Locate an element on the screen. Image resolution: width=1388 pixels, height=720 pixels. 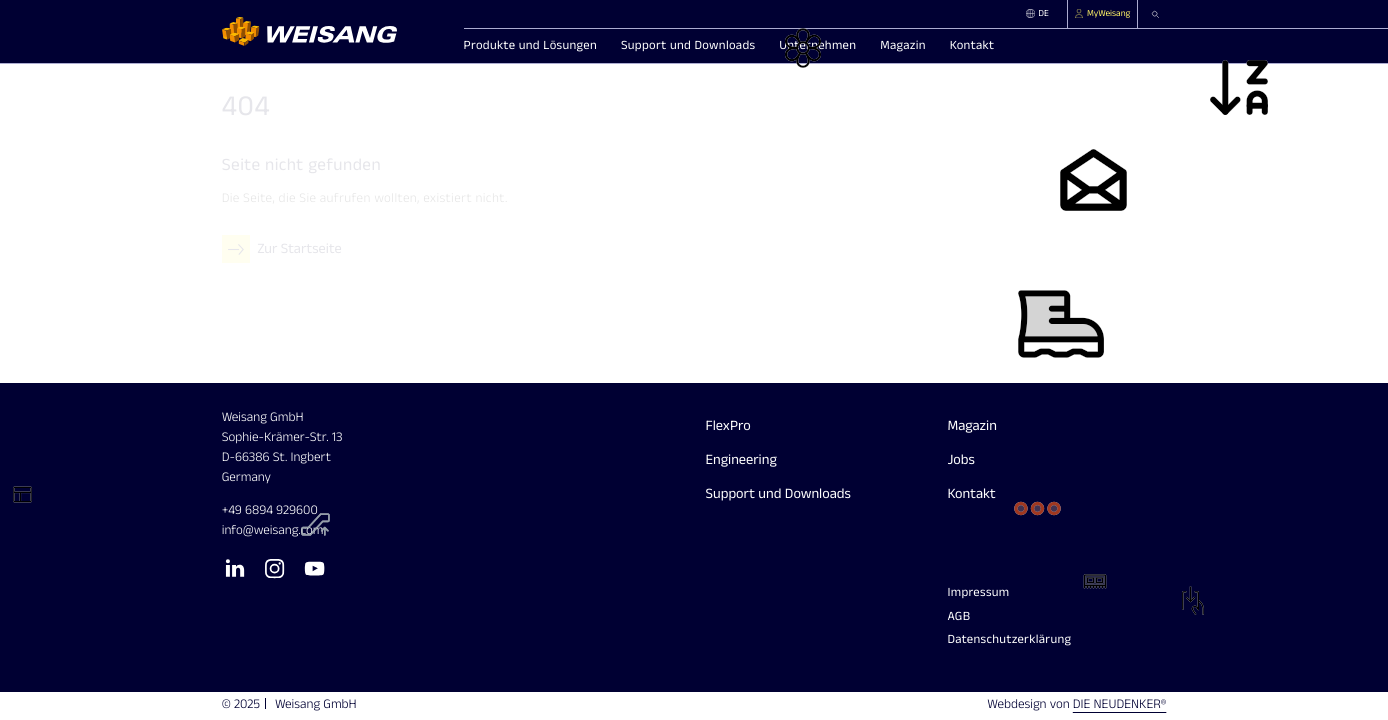
indicates escalator going up is located at coordinates (315, 524).